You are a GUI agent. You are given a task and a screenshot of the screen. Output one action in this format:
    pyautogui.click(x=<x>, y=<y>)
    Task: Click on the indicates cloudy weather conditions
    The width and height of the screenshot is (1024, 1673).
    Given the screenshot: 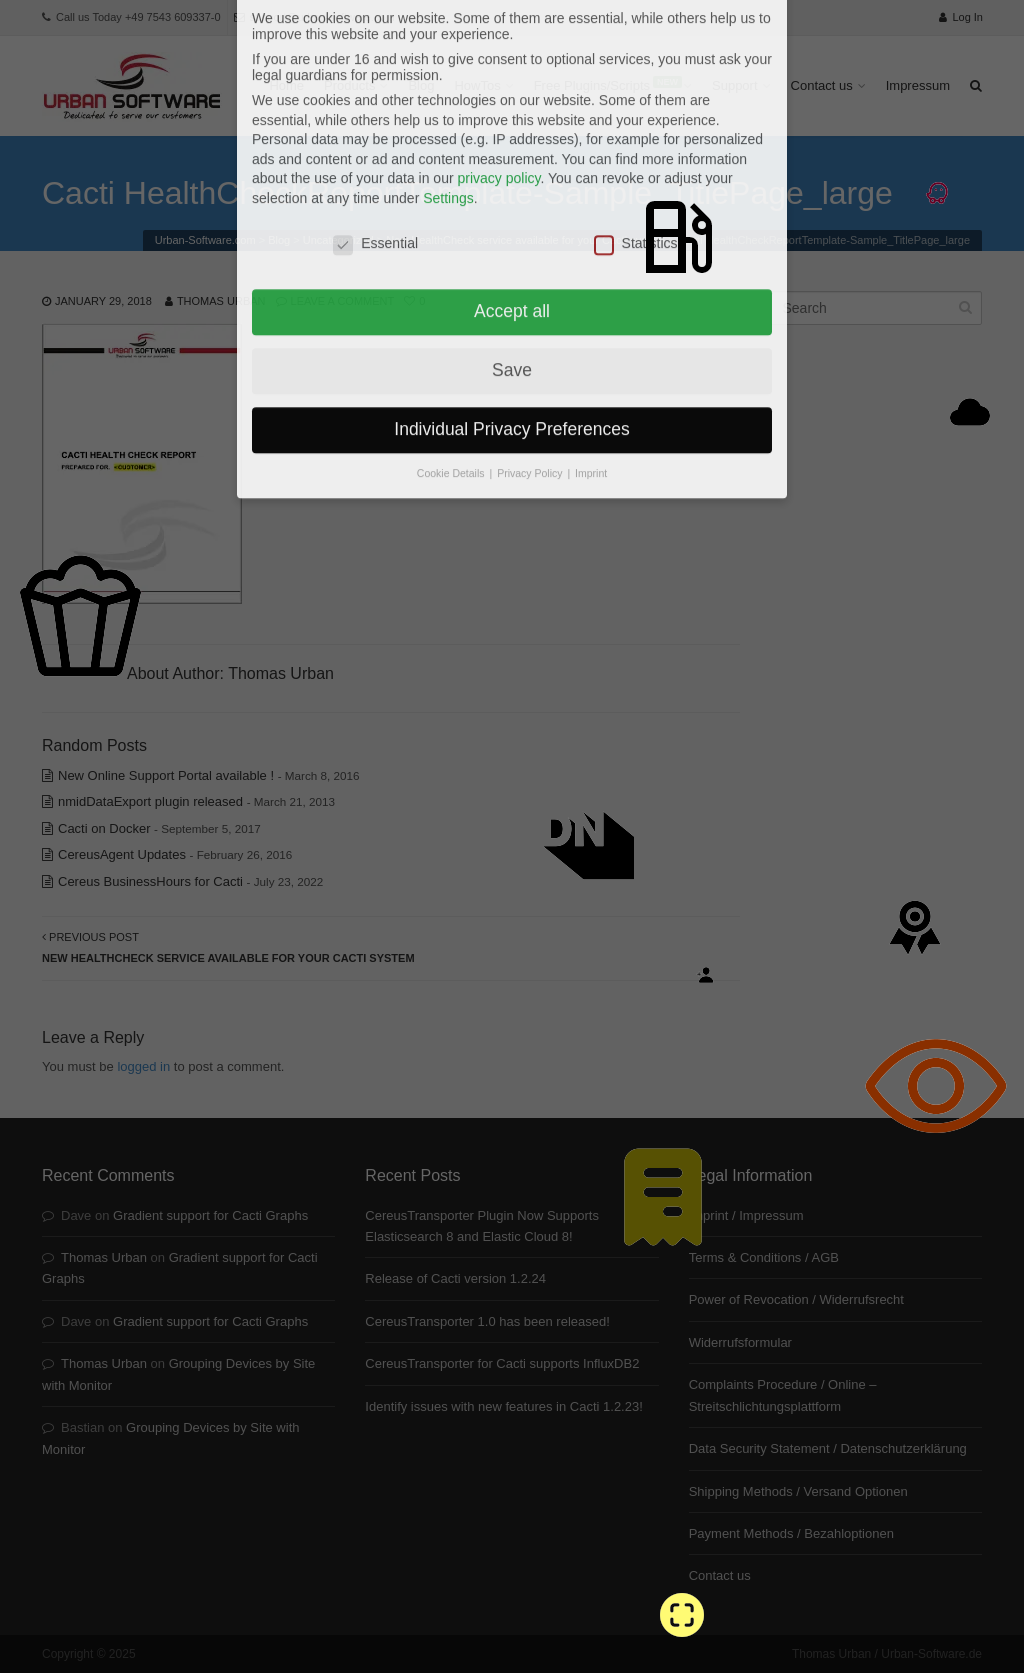 What is the action you would take?
    pyautogui.click(x=970, y=412)
    